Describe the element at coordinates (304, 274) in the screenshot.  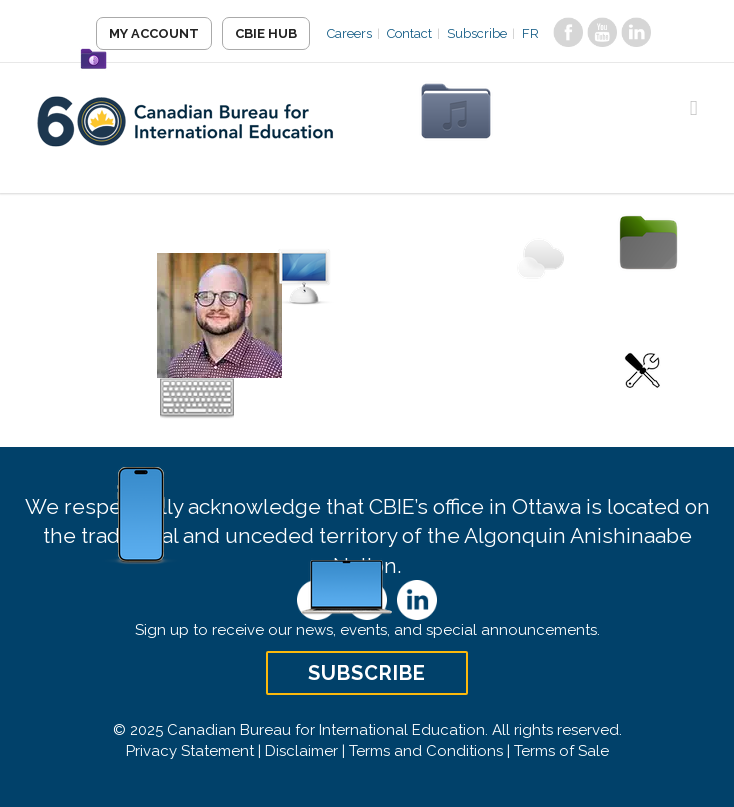
I see `indicates an iMac G4 device in system settings` at that location.